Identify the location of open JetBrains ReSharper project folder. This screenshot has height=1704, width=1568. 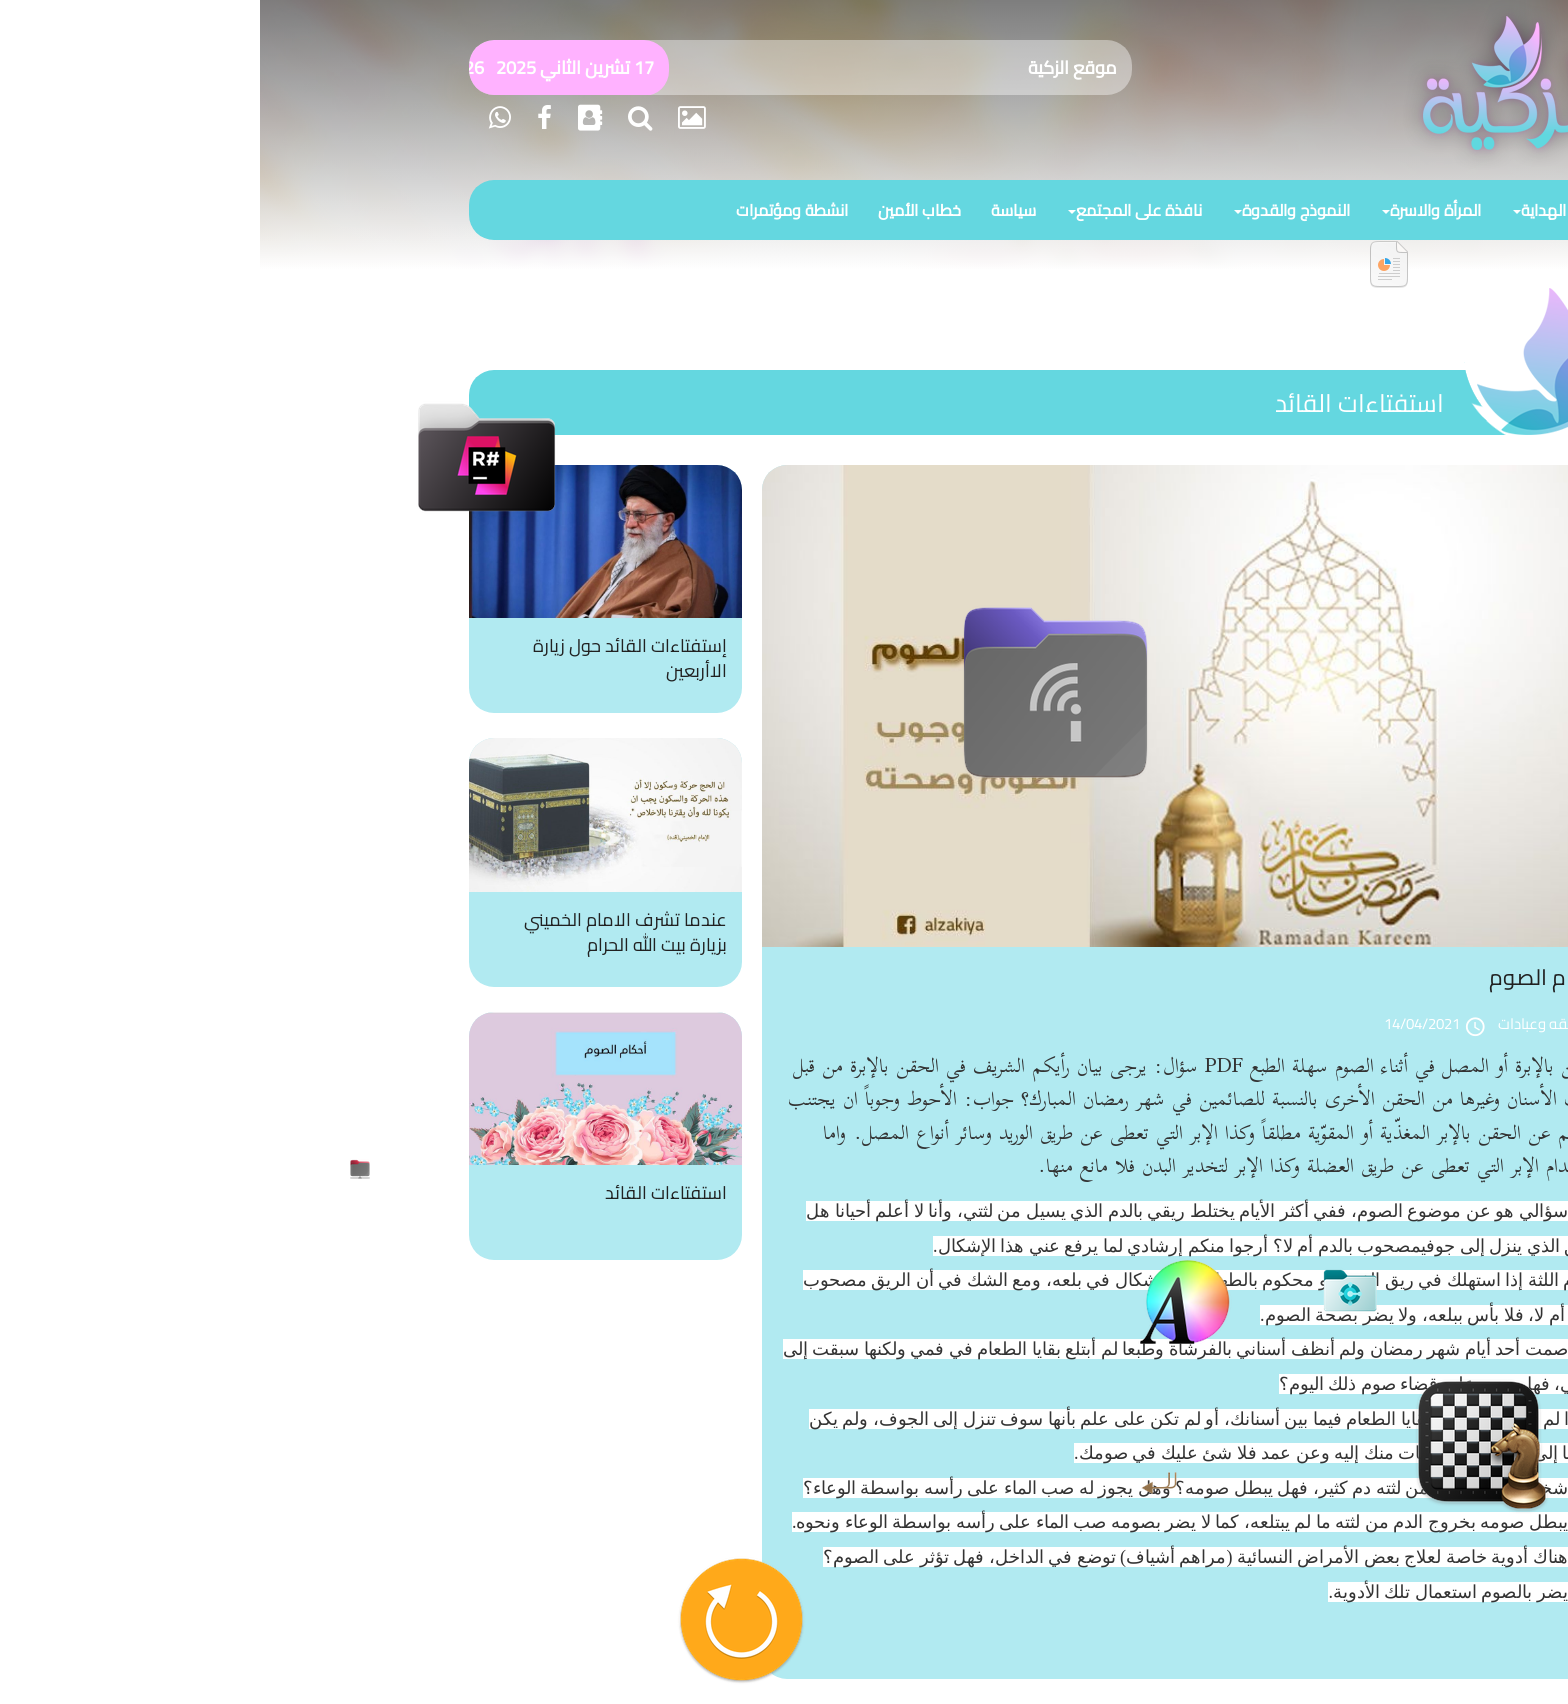
(486, 461).